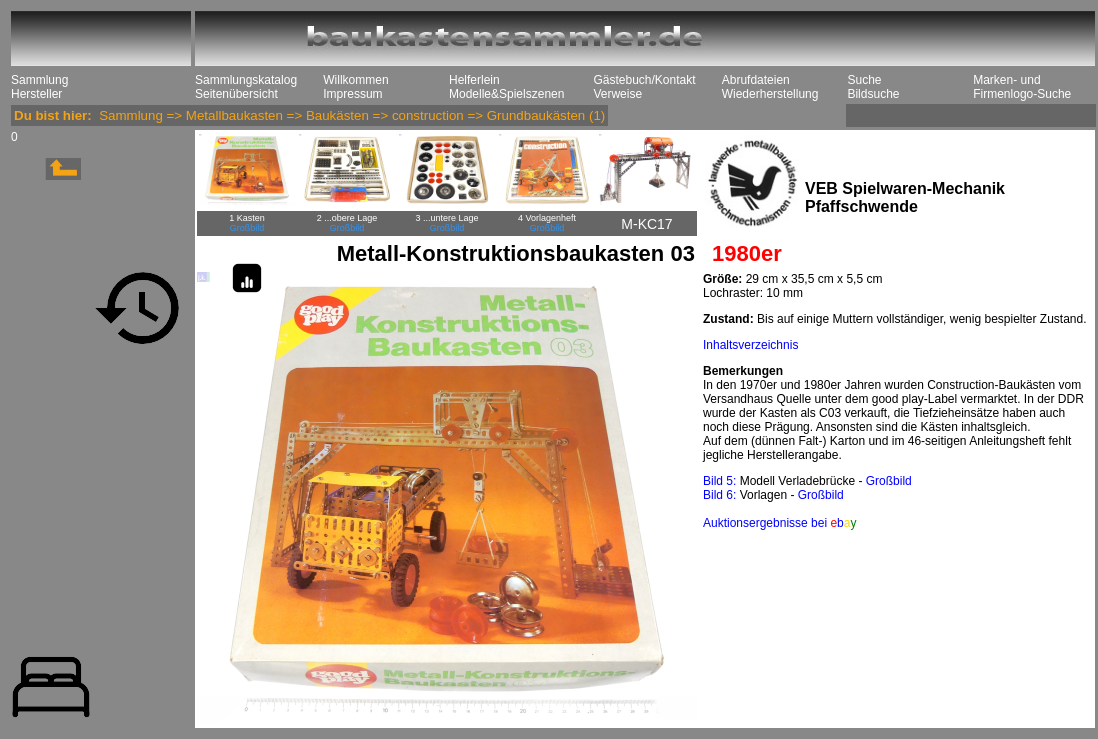 This screenshot has width=1098, height=739. What do you see at coordinates (51, 687) in the screenshot?
I see `view hotel or accommodation options` at bounding box center [51, 687].